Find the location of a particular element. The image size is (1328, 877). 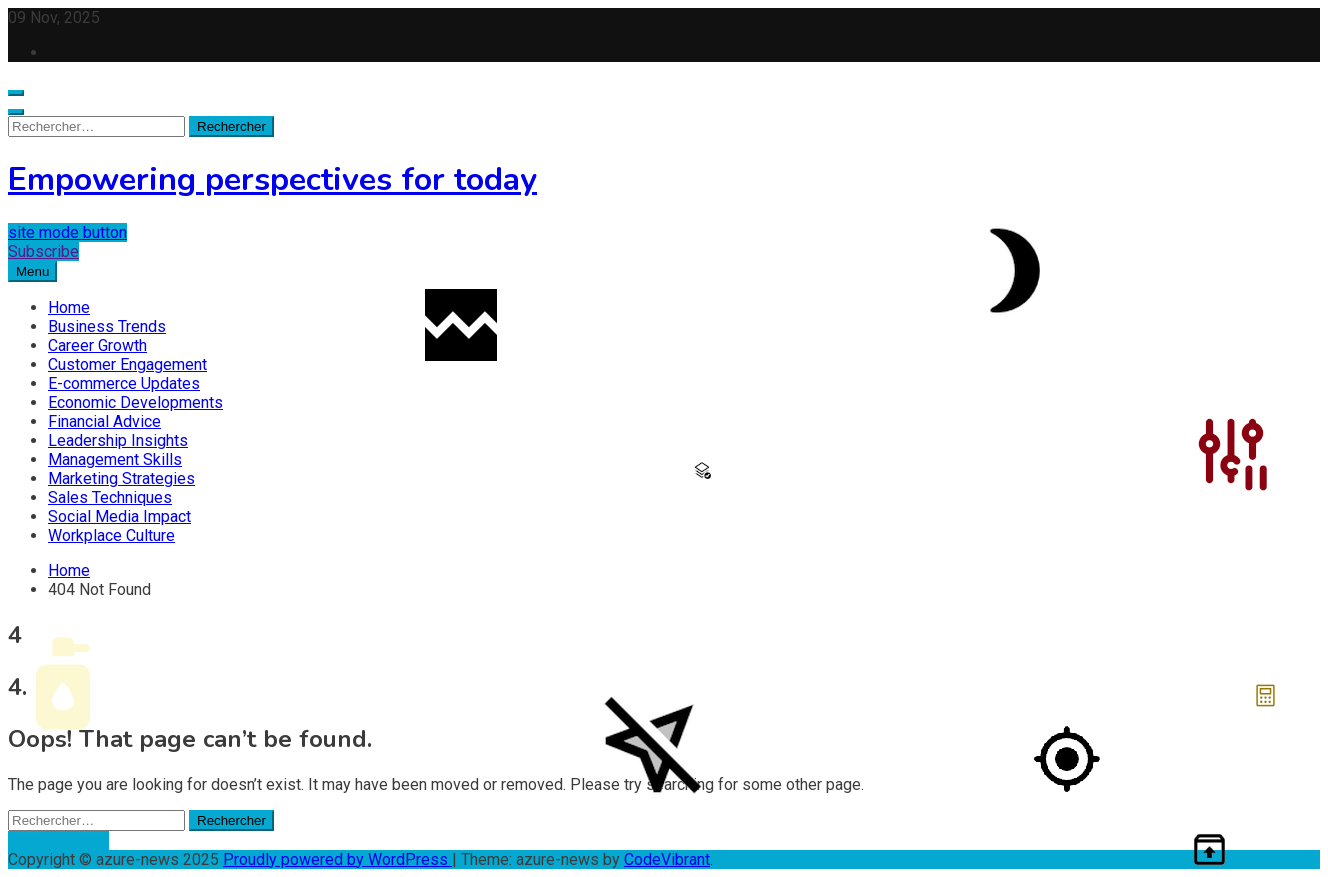

open the calculator app is located at coordinates (1265, 695).